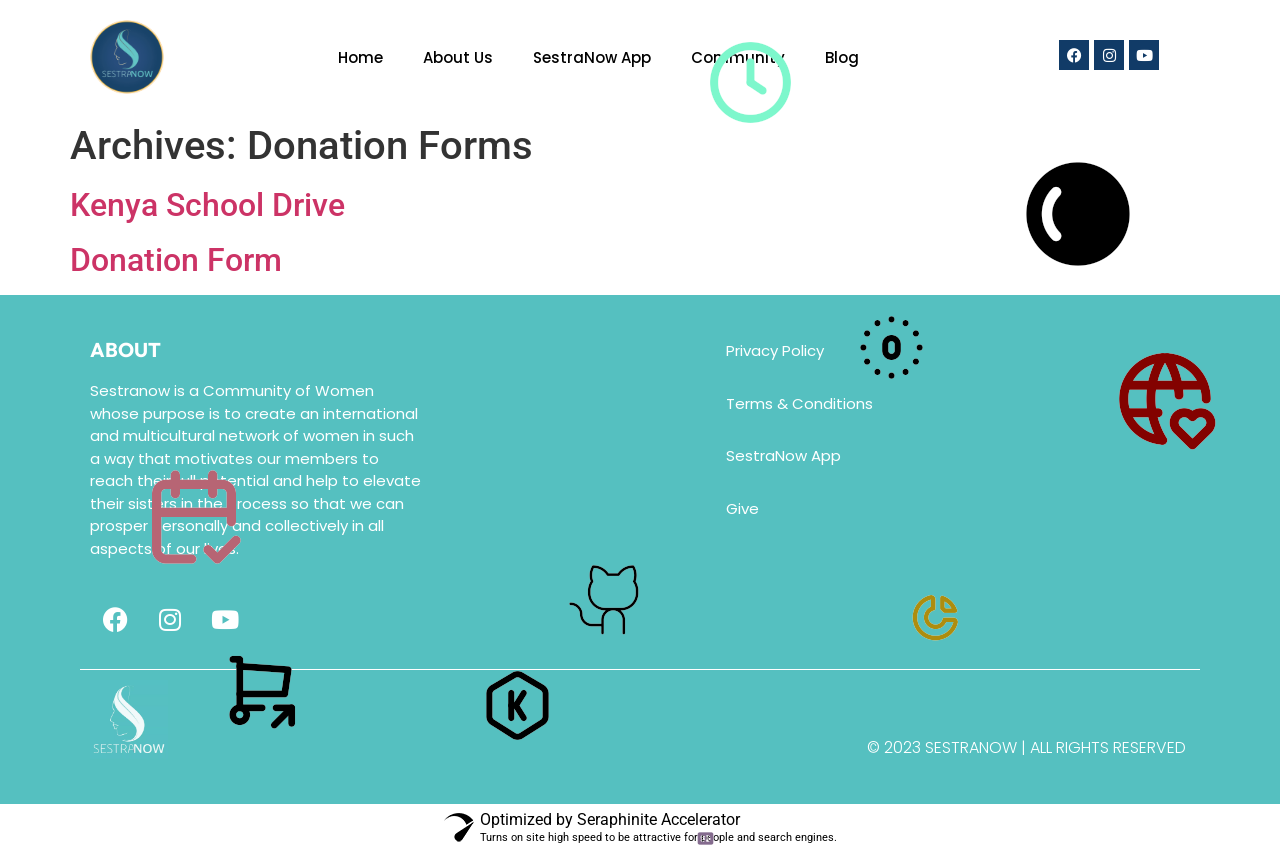 The width and height of the screenshot is (1280, 852). I want to click on view project on github, so click(610, 598).